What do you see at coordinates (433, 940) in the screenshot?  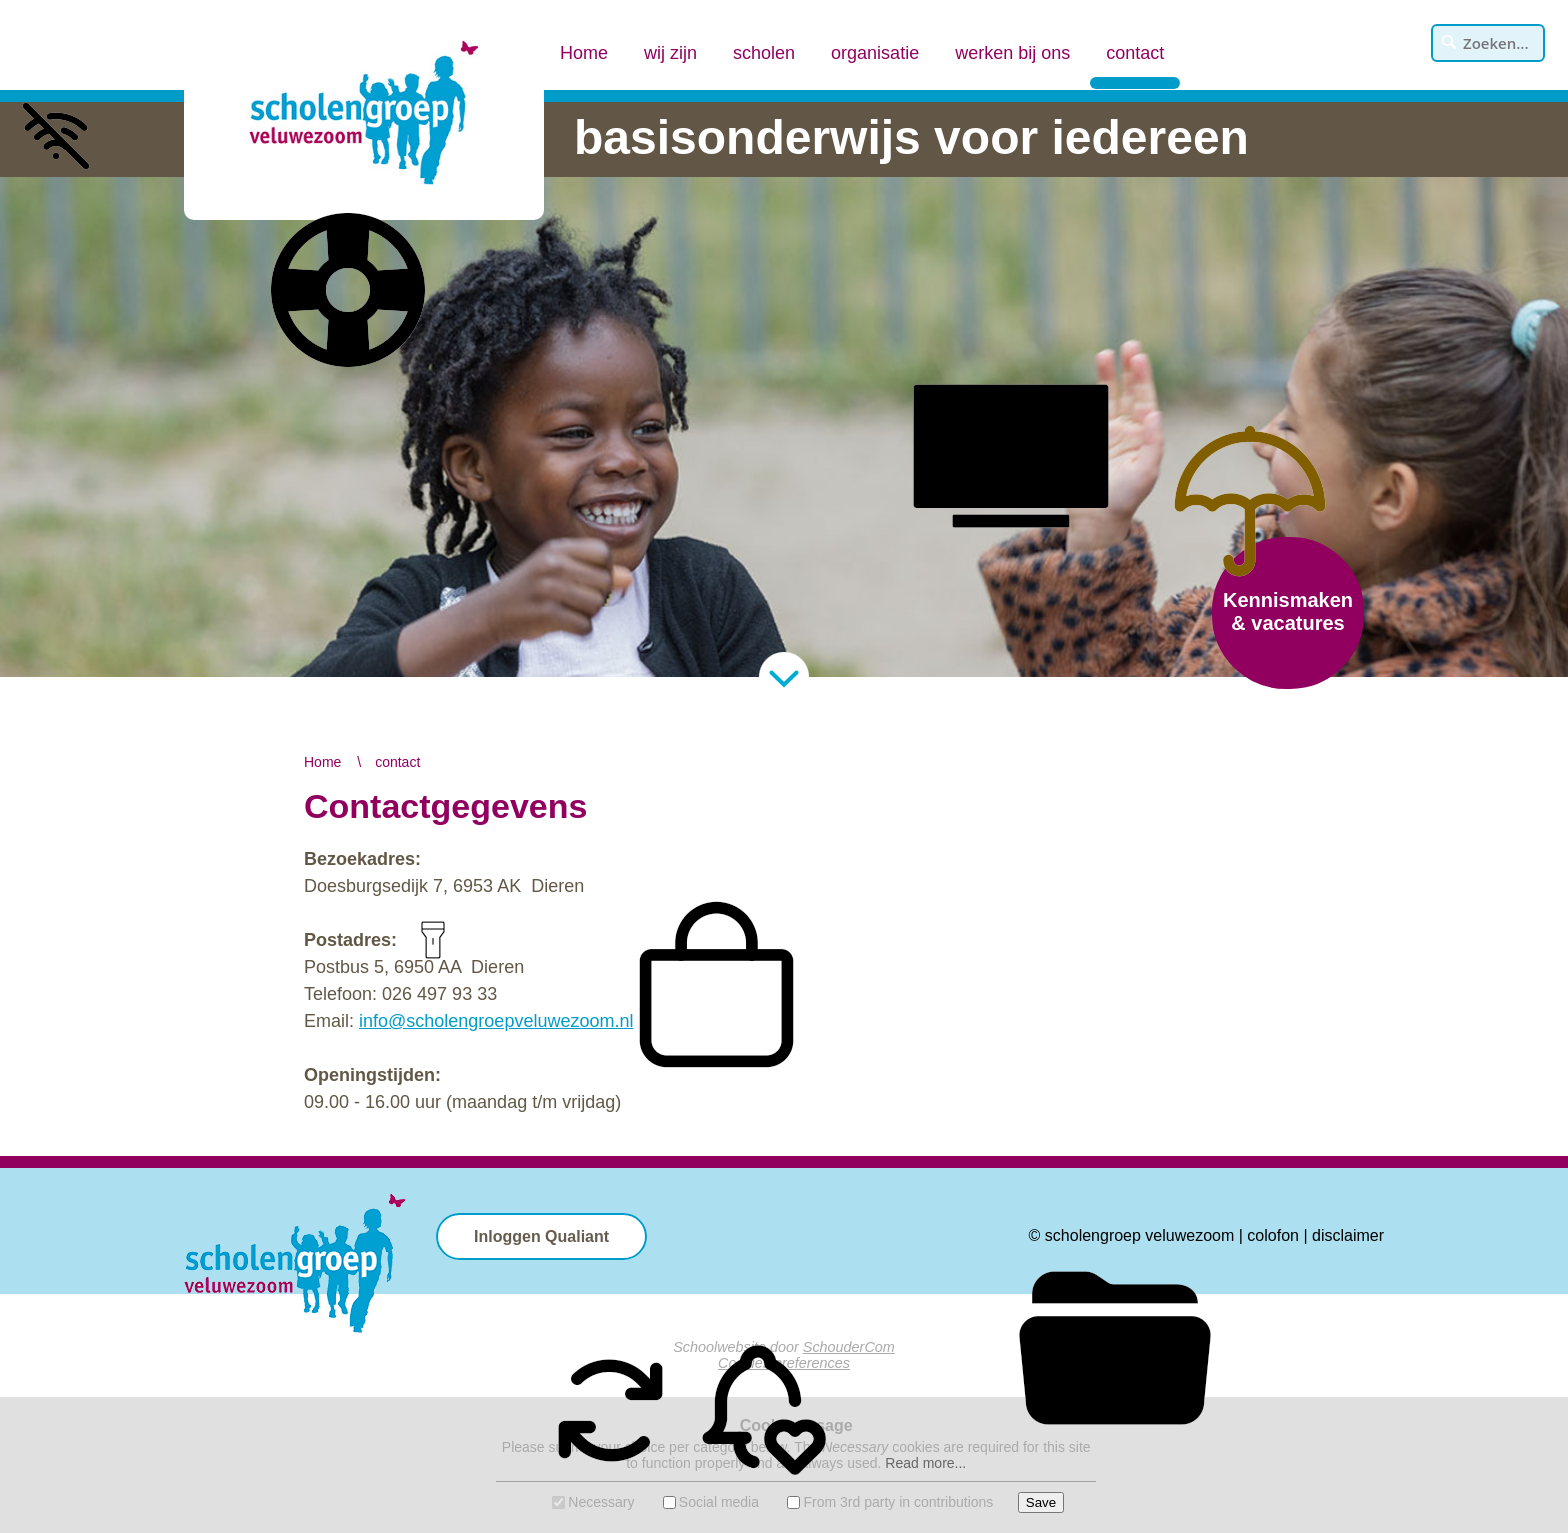 I see `toggle flashlight on or off` at bounding box center [433, 940].